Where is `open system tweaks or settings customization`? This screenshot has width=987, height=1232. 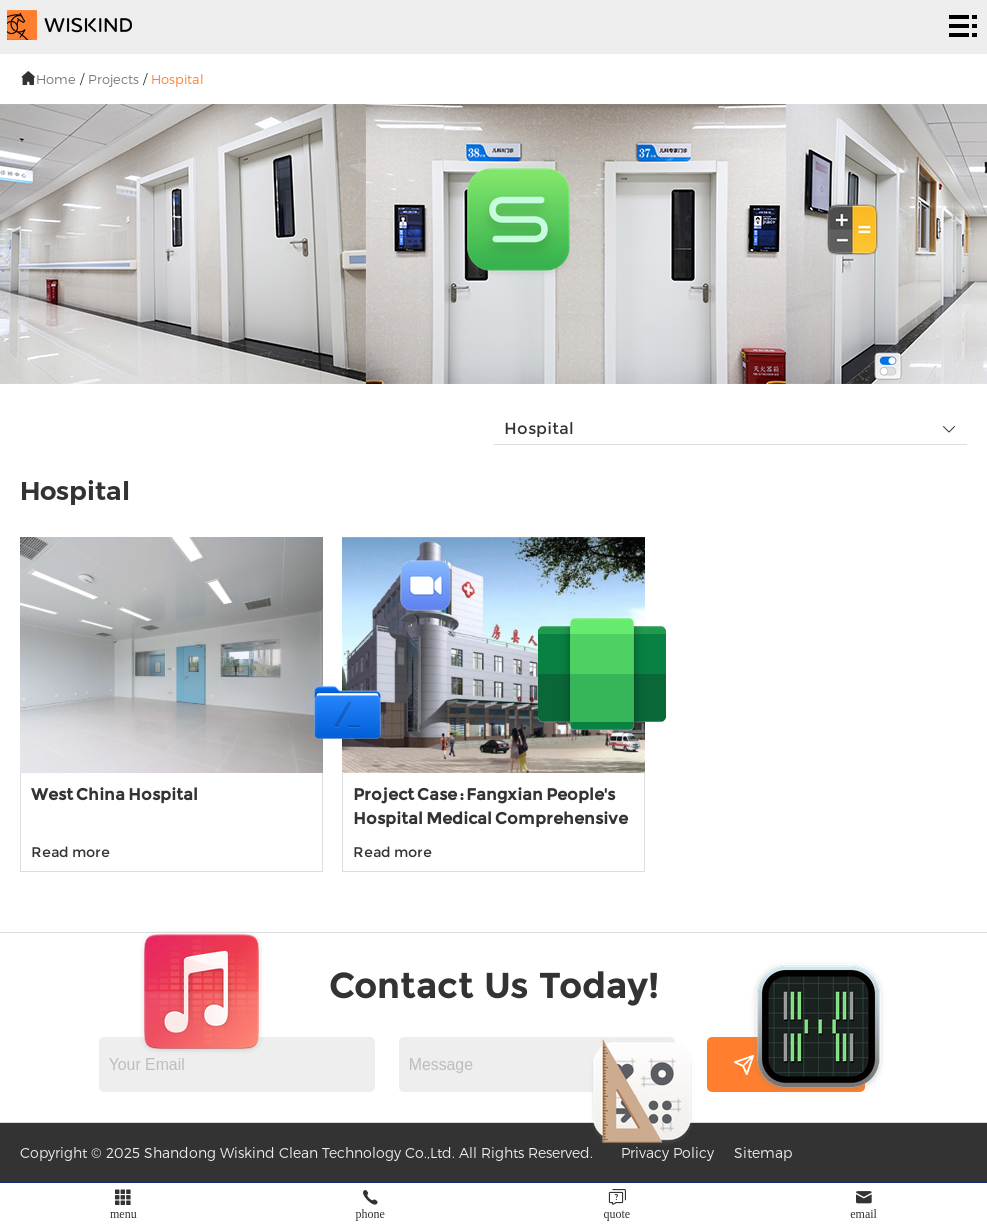 open system tweaks or settings customization is located at coordinates (888, 366).